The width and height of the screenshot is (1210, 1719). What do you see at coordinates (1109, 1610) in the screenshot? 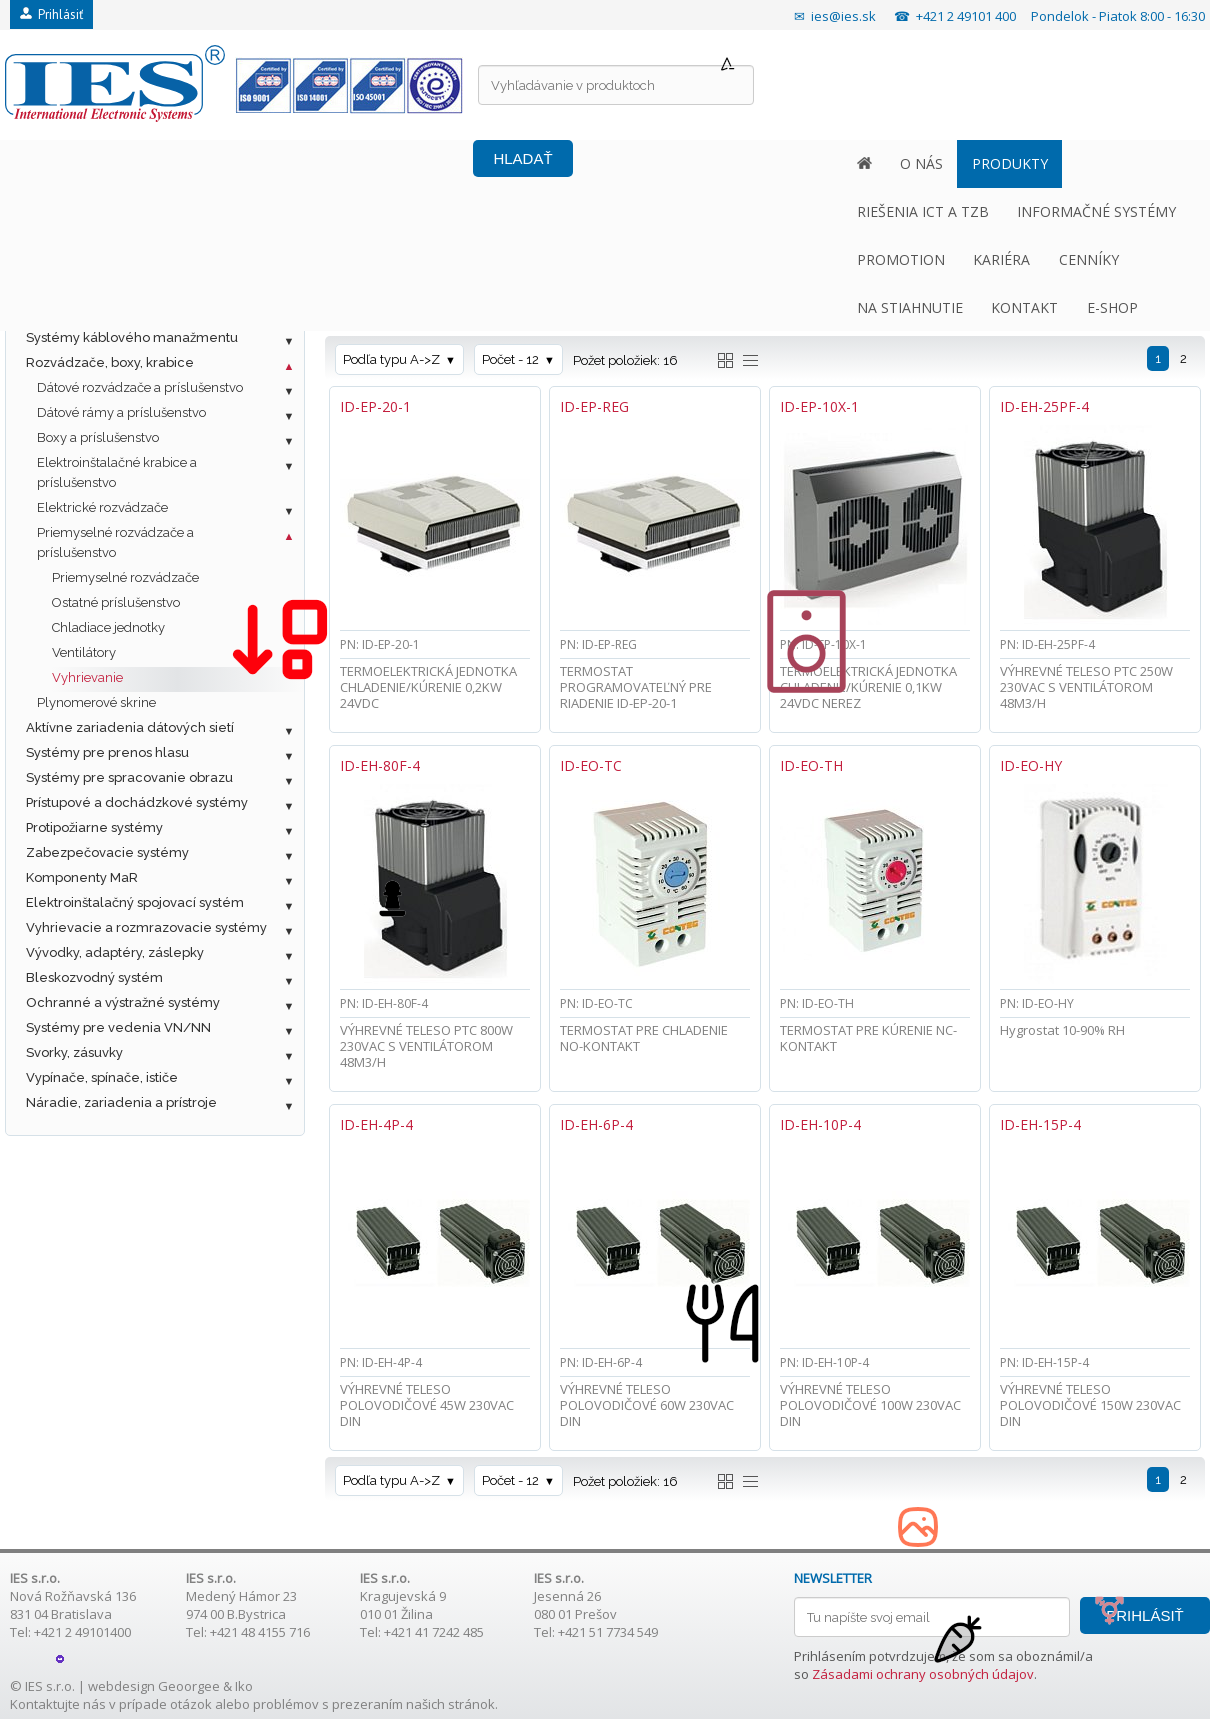
I see `indicates transgender identity or gender diversity` at bounding box center [1109, 1610].